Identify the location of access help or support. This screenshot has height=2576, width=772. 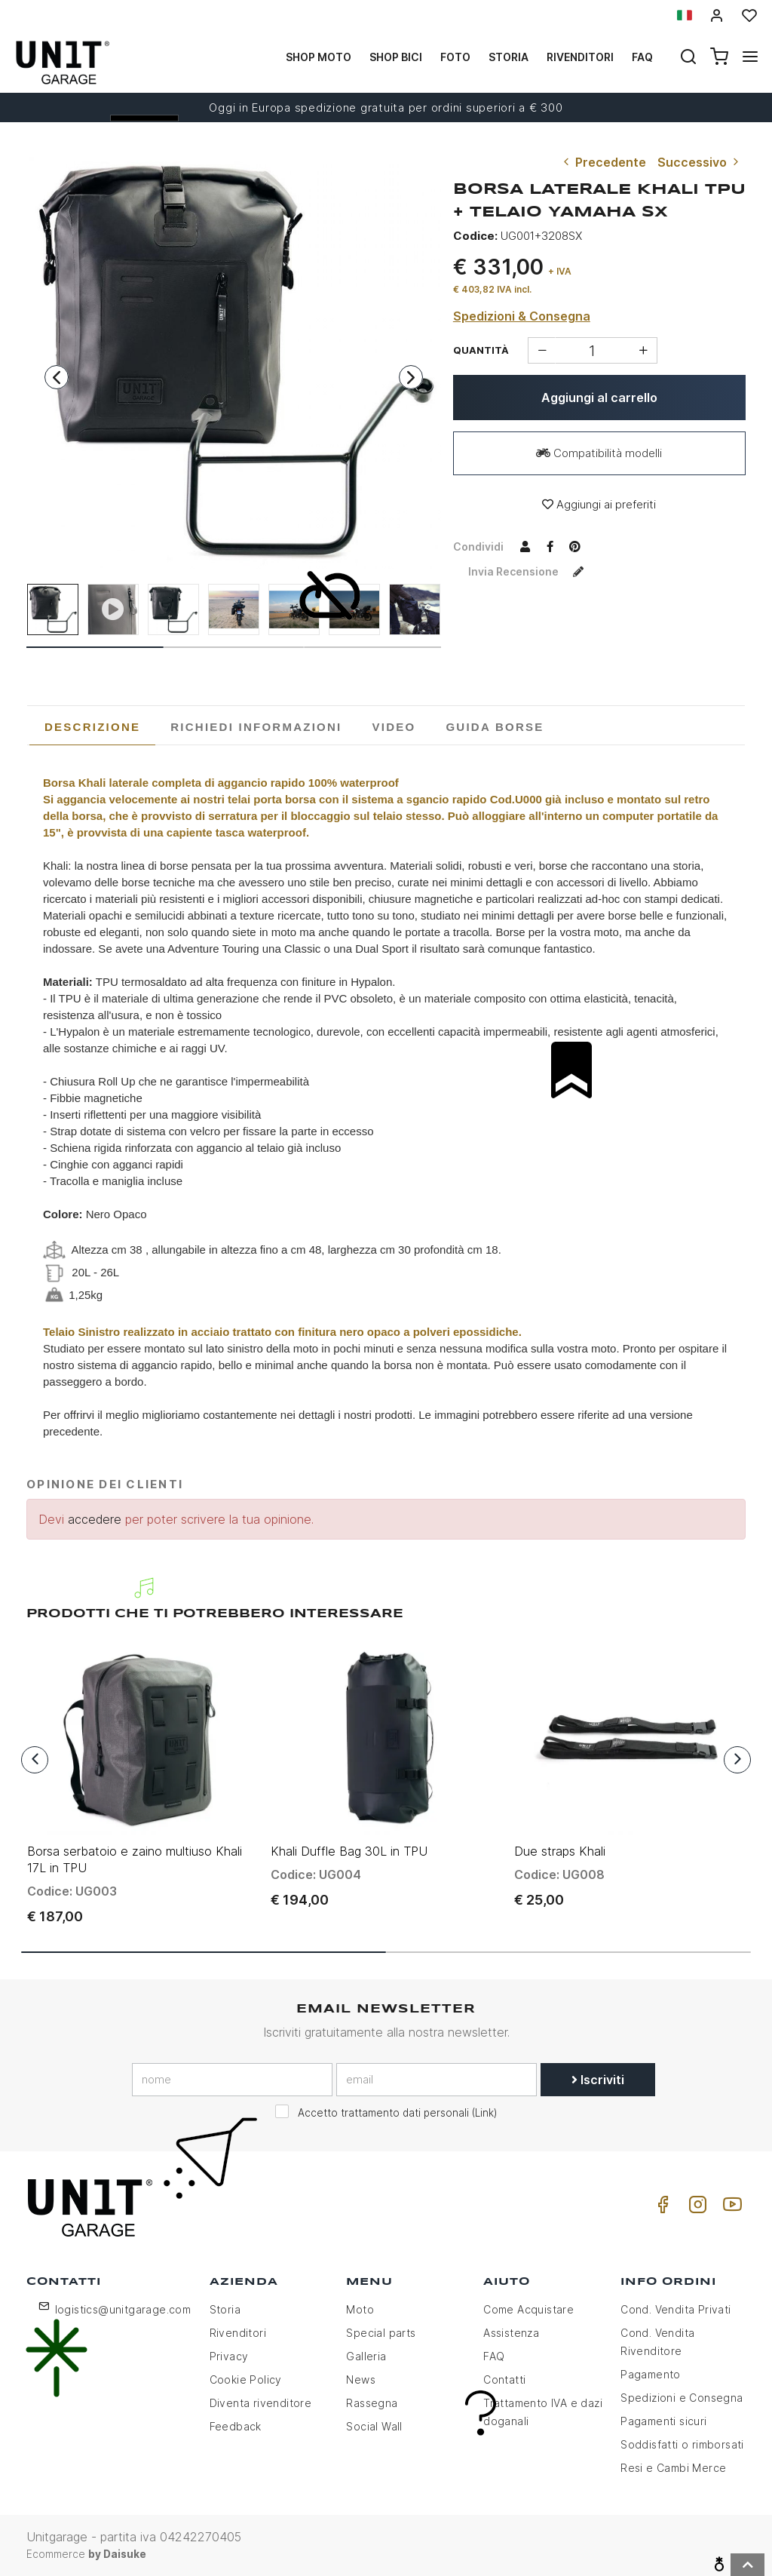
(480, 2412).